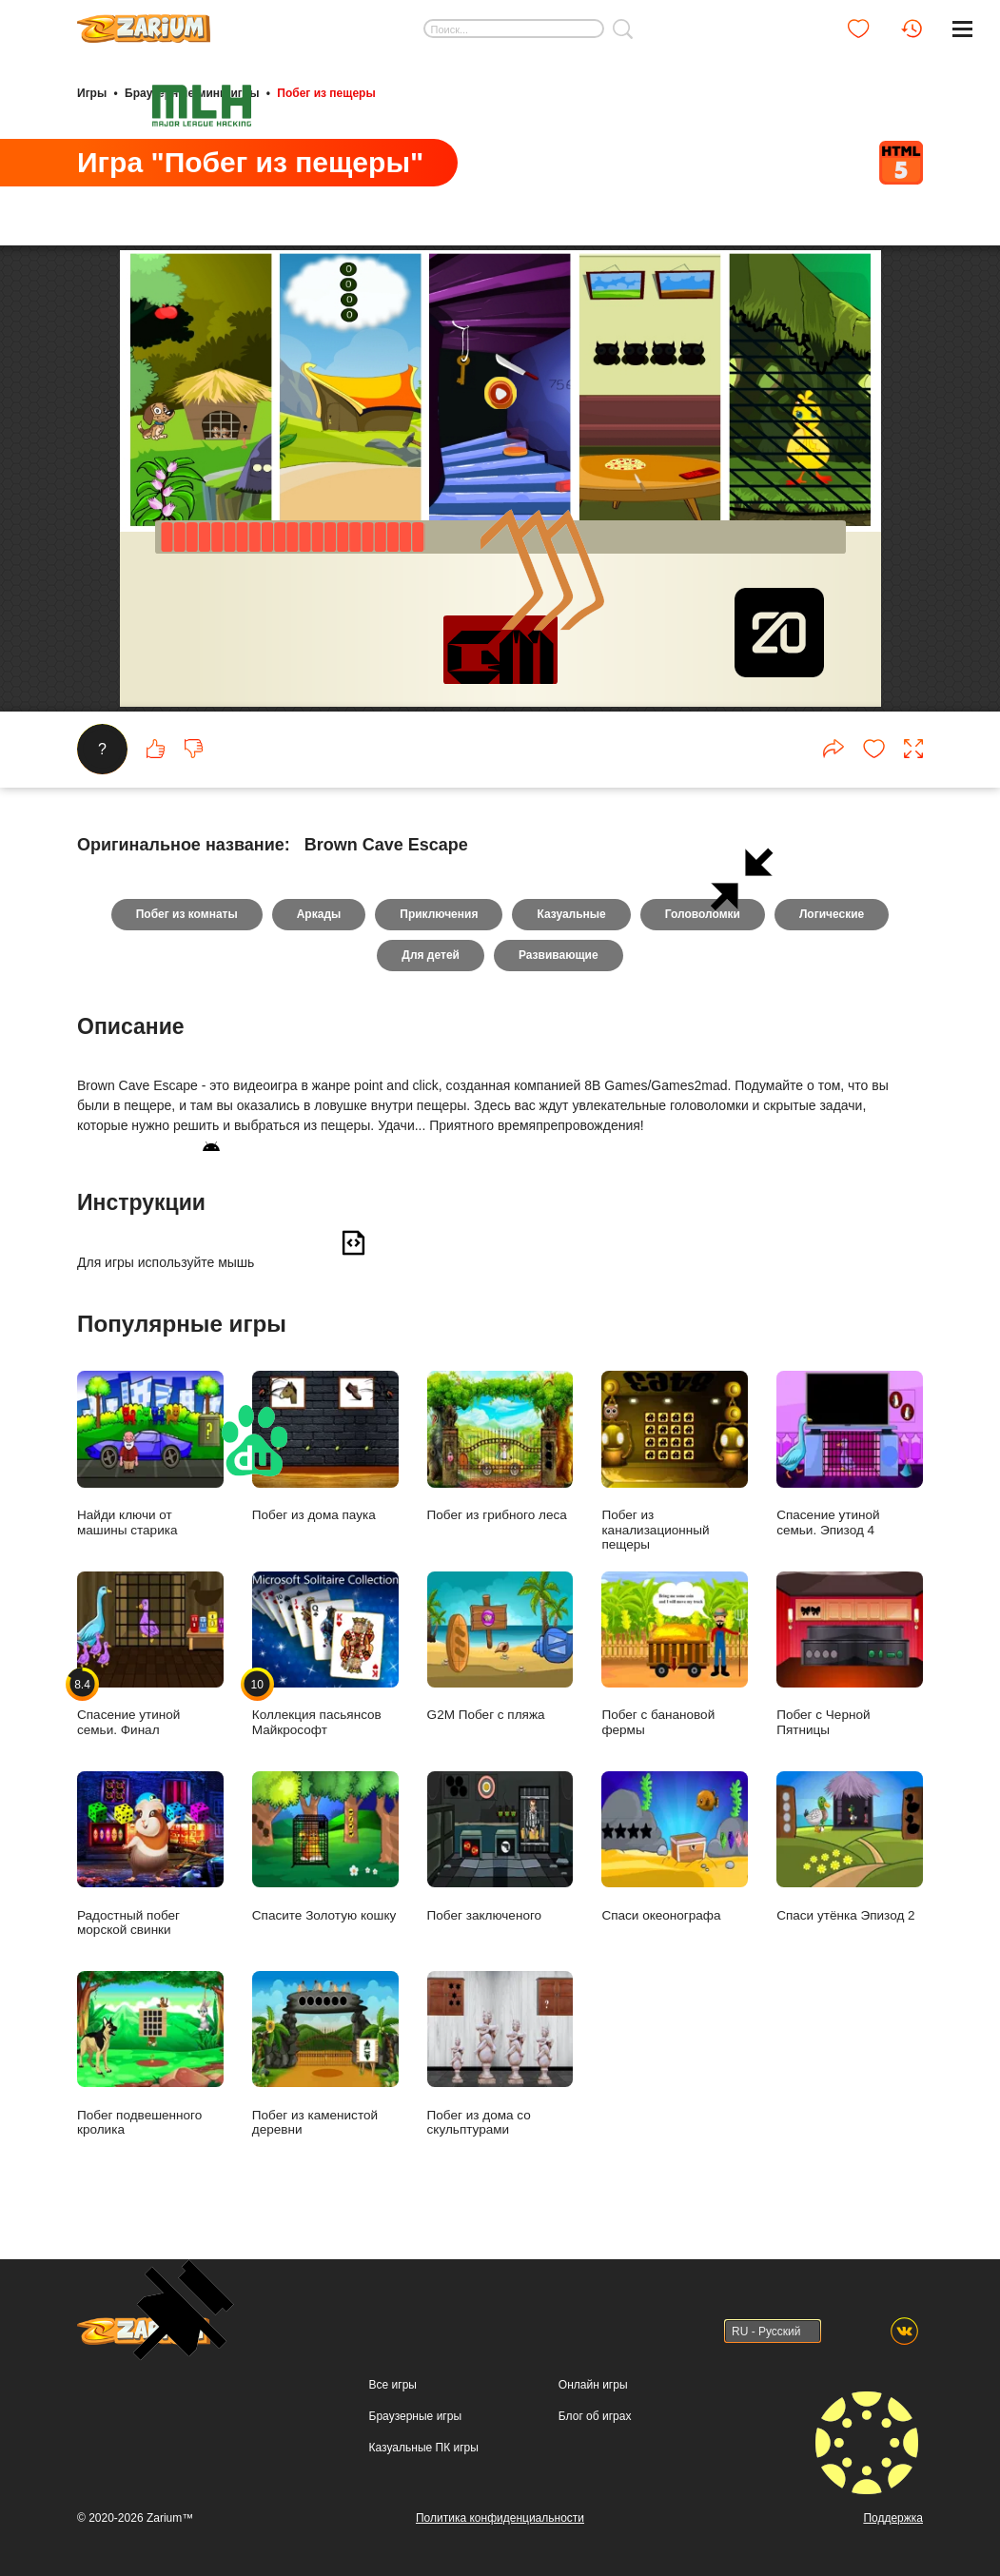 This screenshot has width=1000, height=2576. I want to click on open Baidu search engine, so click(254, 1440).